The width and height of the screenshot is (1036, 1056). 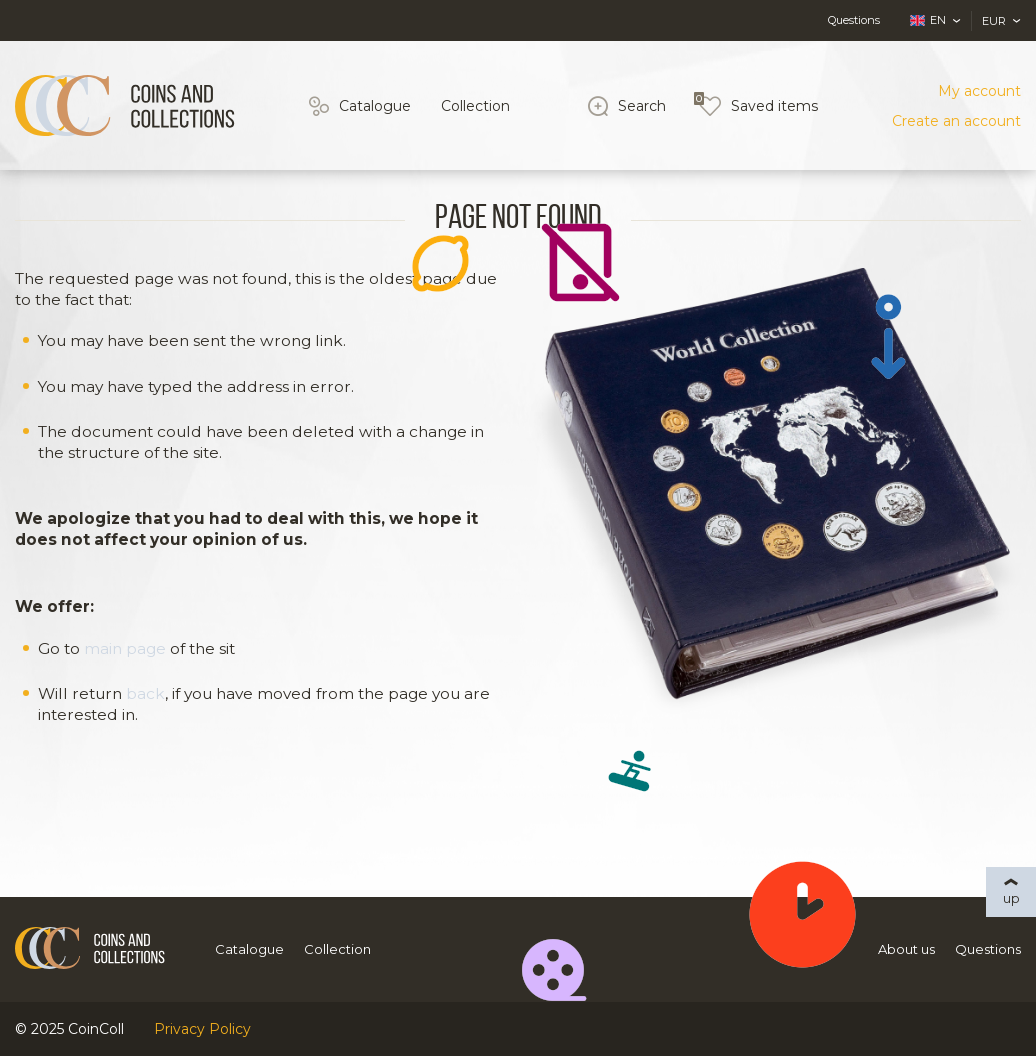 I want to click on indicates the current time or timestamp, so click(x=802, y=914).